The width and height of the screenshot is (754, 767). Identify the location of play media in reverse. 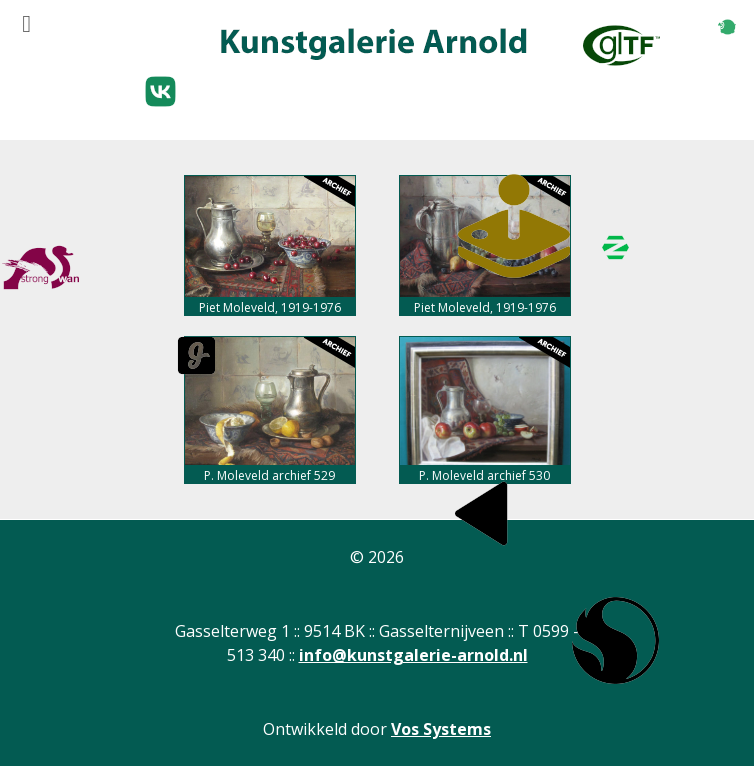
(486, 513).